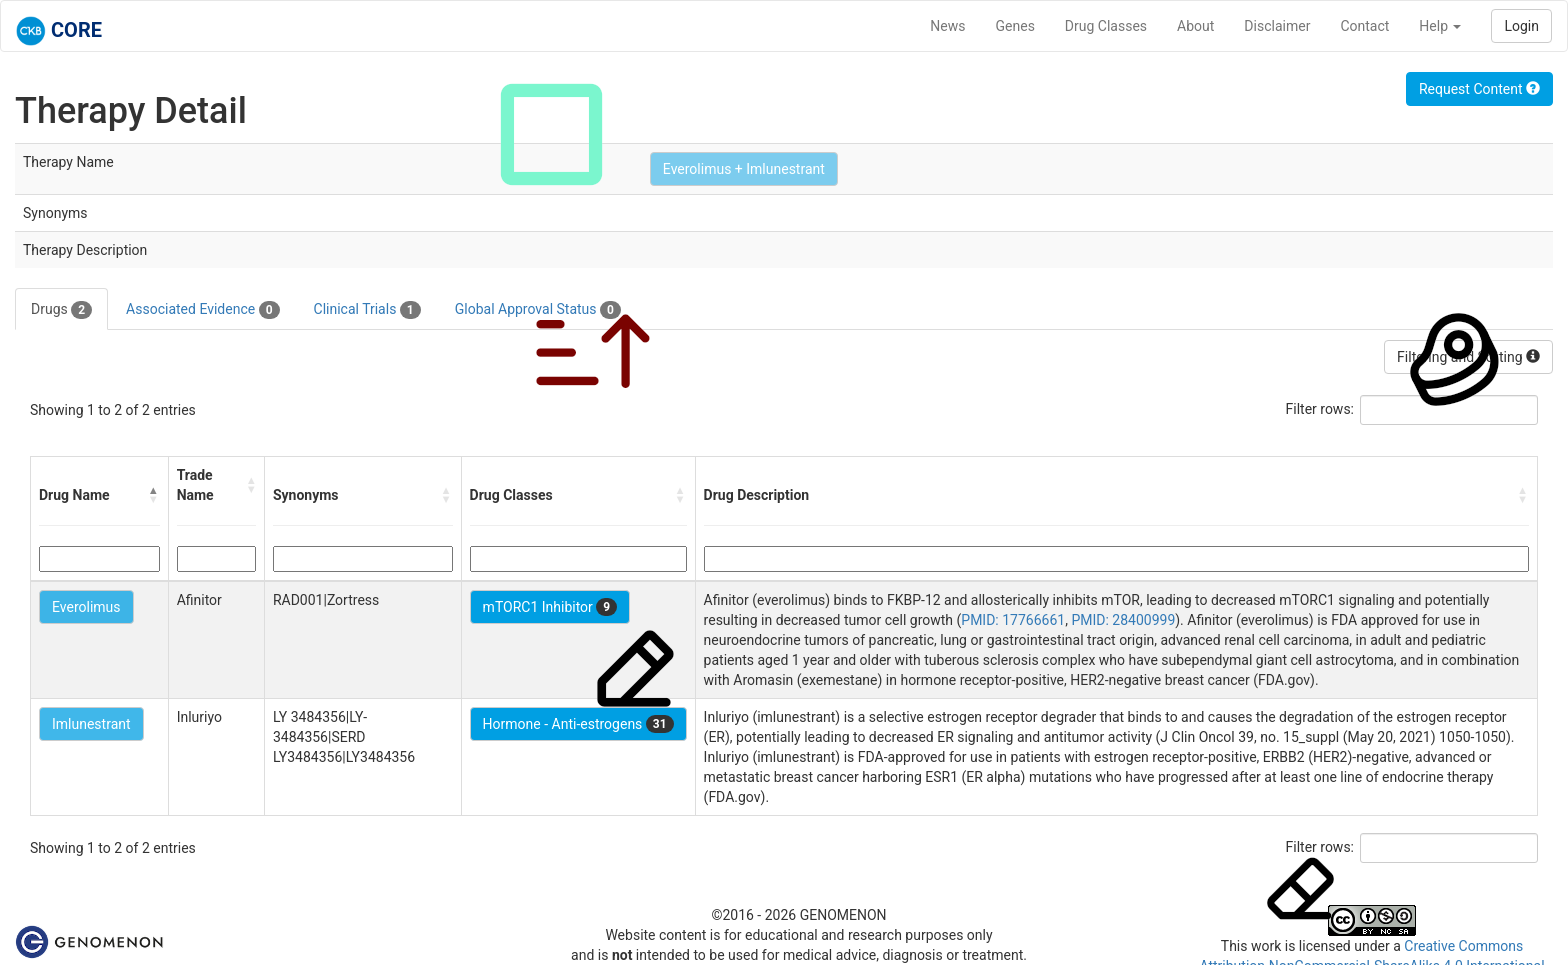 The width and height of the screenshot is (1568, 965). What do you see at coordinates (593, 354) in the screenshot?
I see `sort items in ascending order` at bounding box center [593, 354].